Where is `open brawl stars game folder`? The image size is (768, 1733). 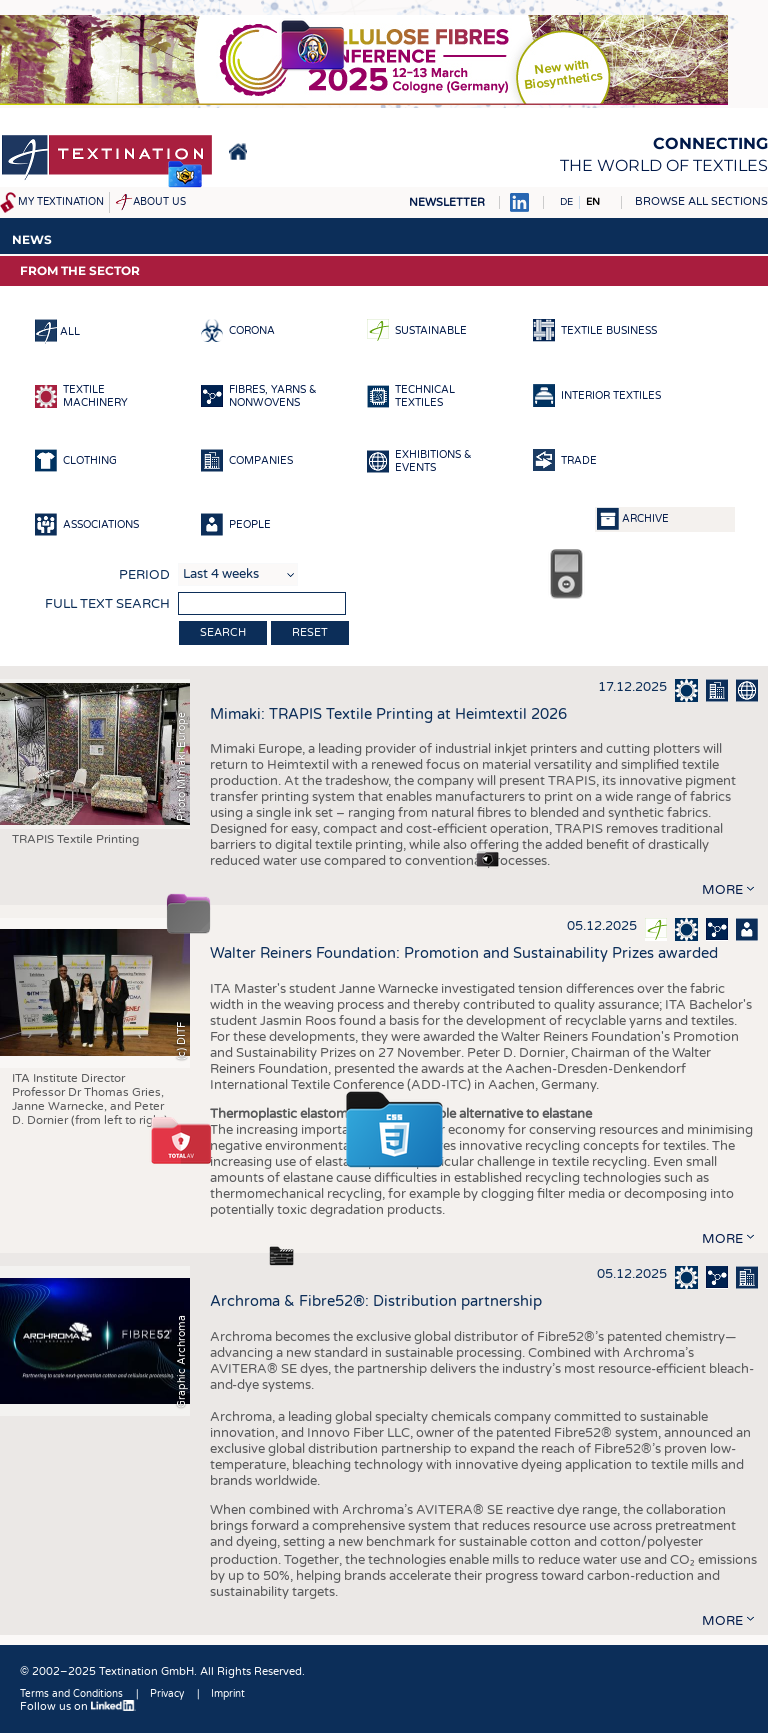 open brawl stars game folder is located at coordinates (185, 175).